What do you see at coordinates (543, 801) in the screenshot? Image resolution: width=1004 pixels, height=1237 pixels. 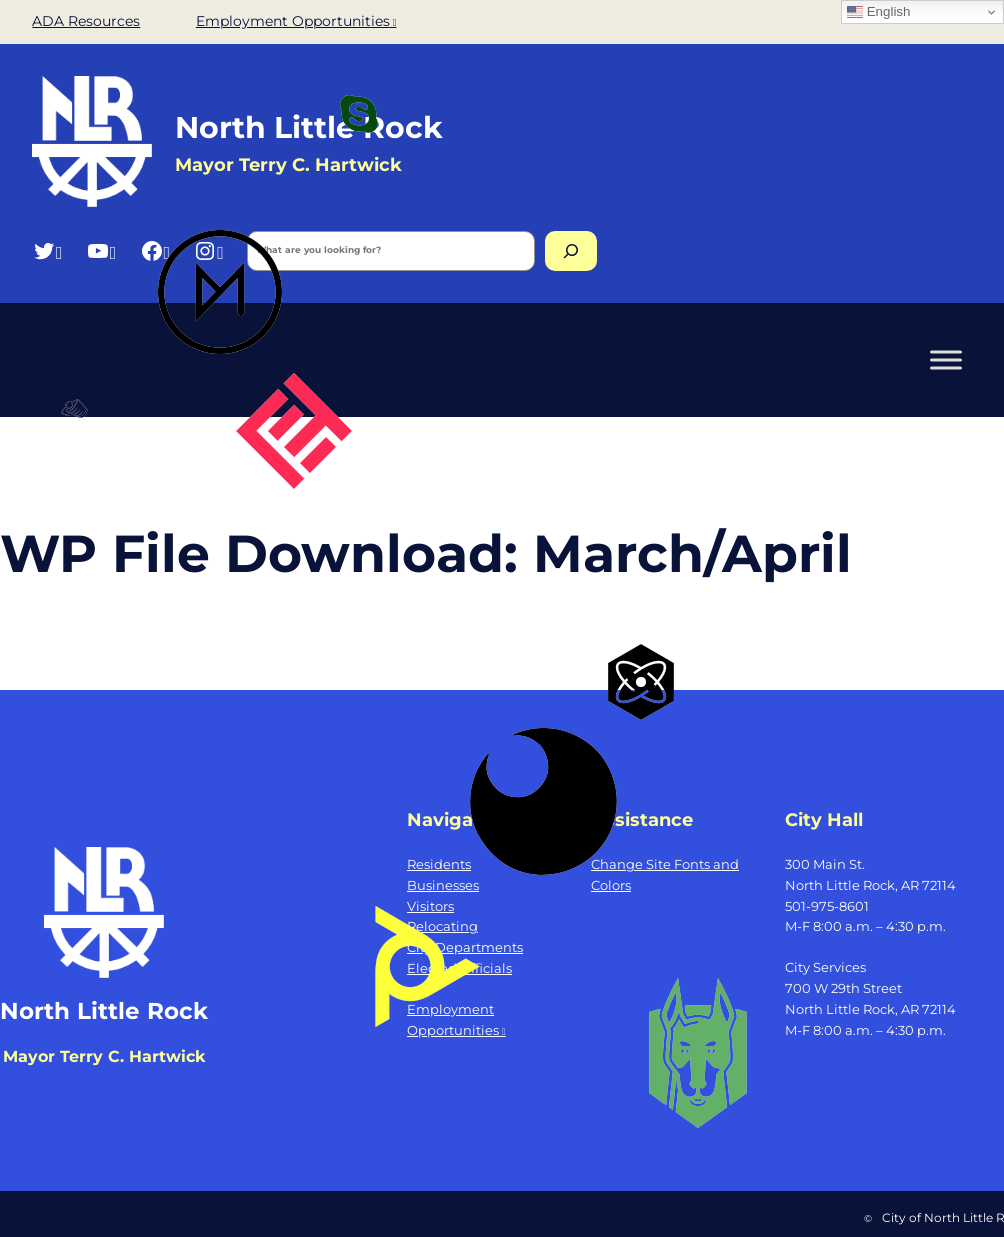 I see `redsys payment processing logo` at bounding box center [543, 801].